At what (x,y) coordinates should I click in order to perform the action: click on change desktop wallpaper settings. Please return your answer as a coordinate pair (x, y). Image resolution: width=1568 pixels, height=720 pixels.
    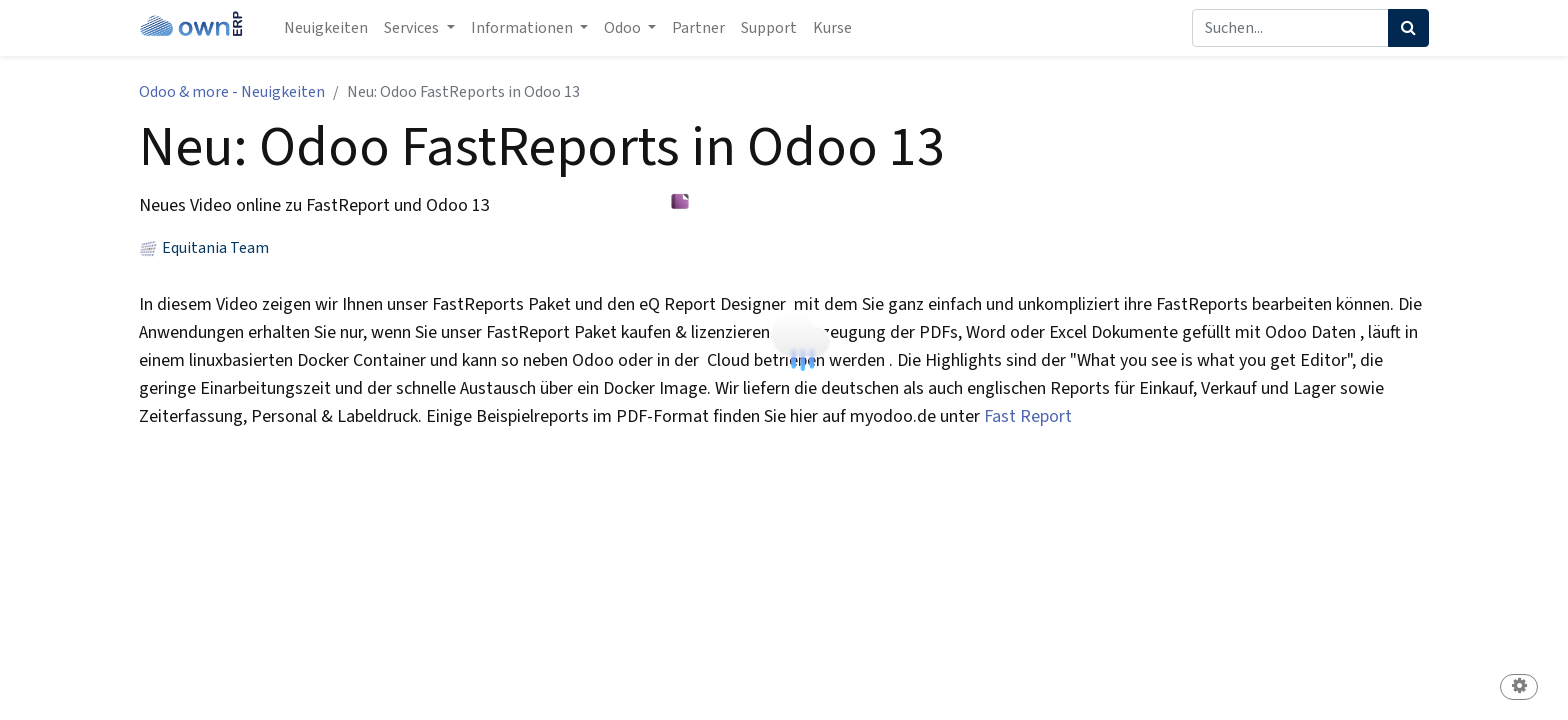
    Looking at the image, I should click on (680, 201).